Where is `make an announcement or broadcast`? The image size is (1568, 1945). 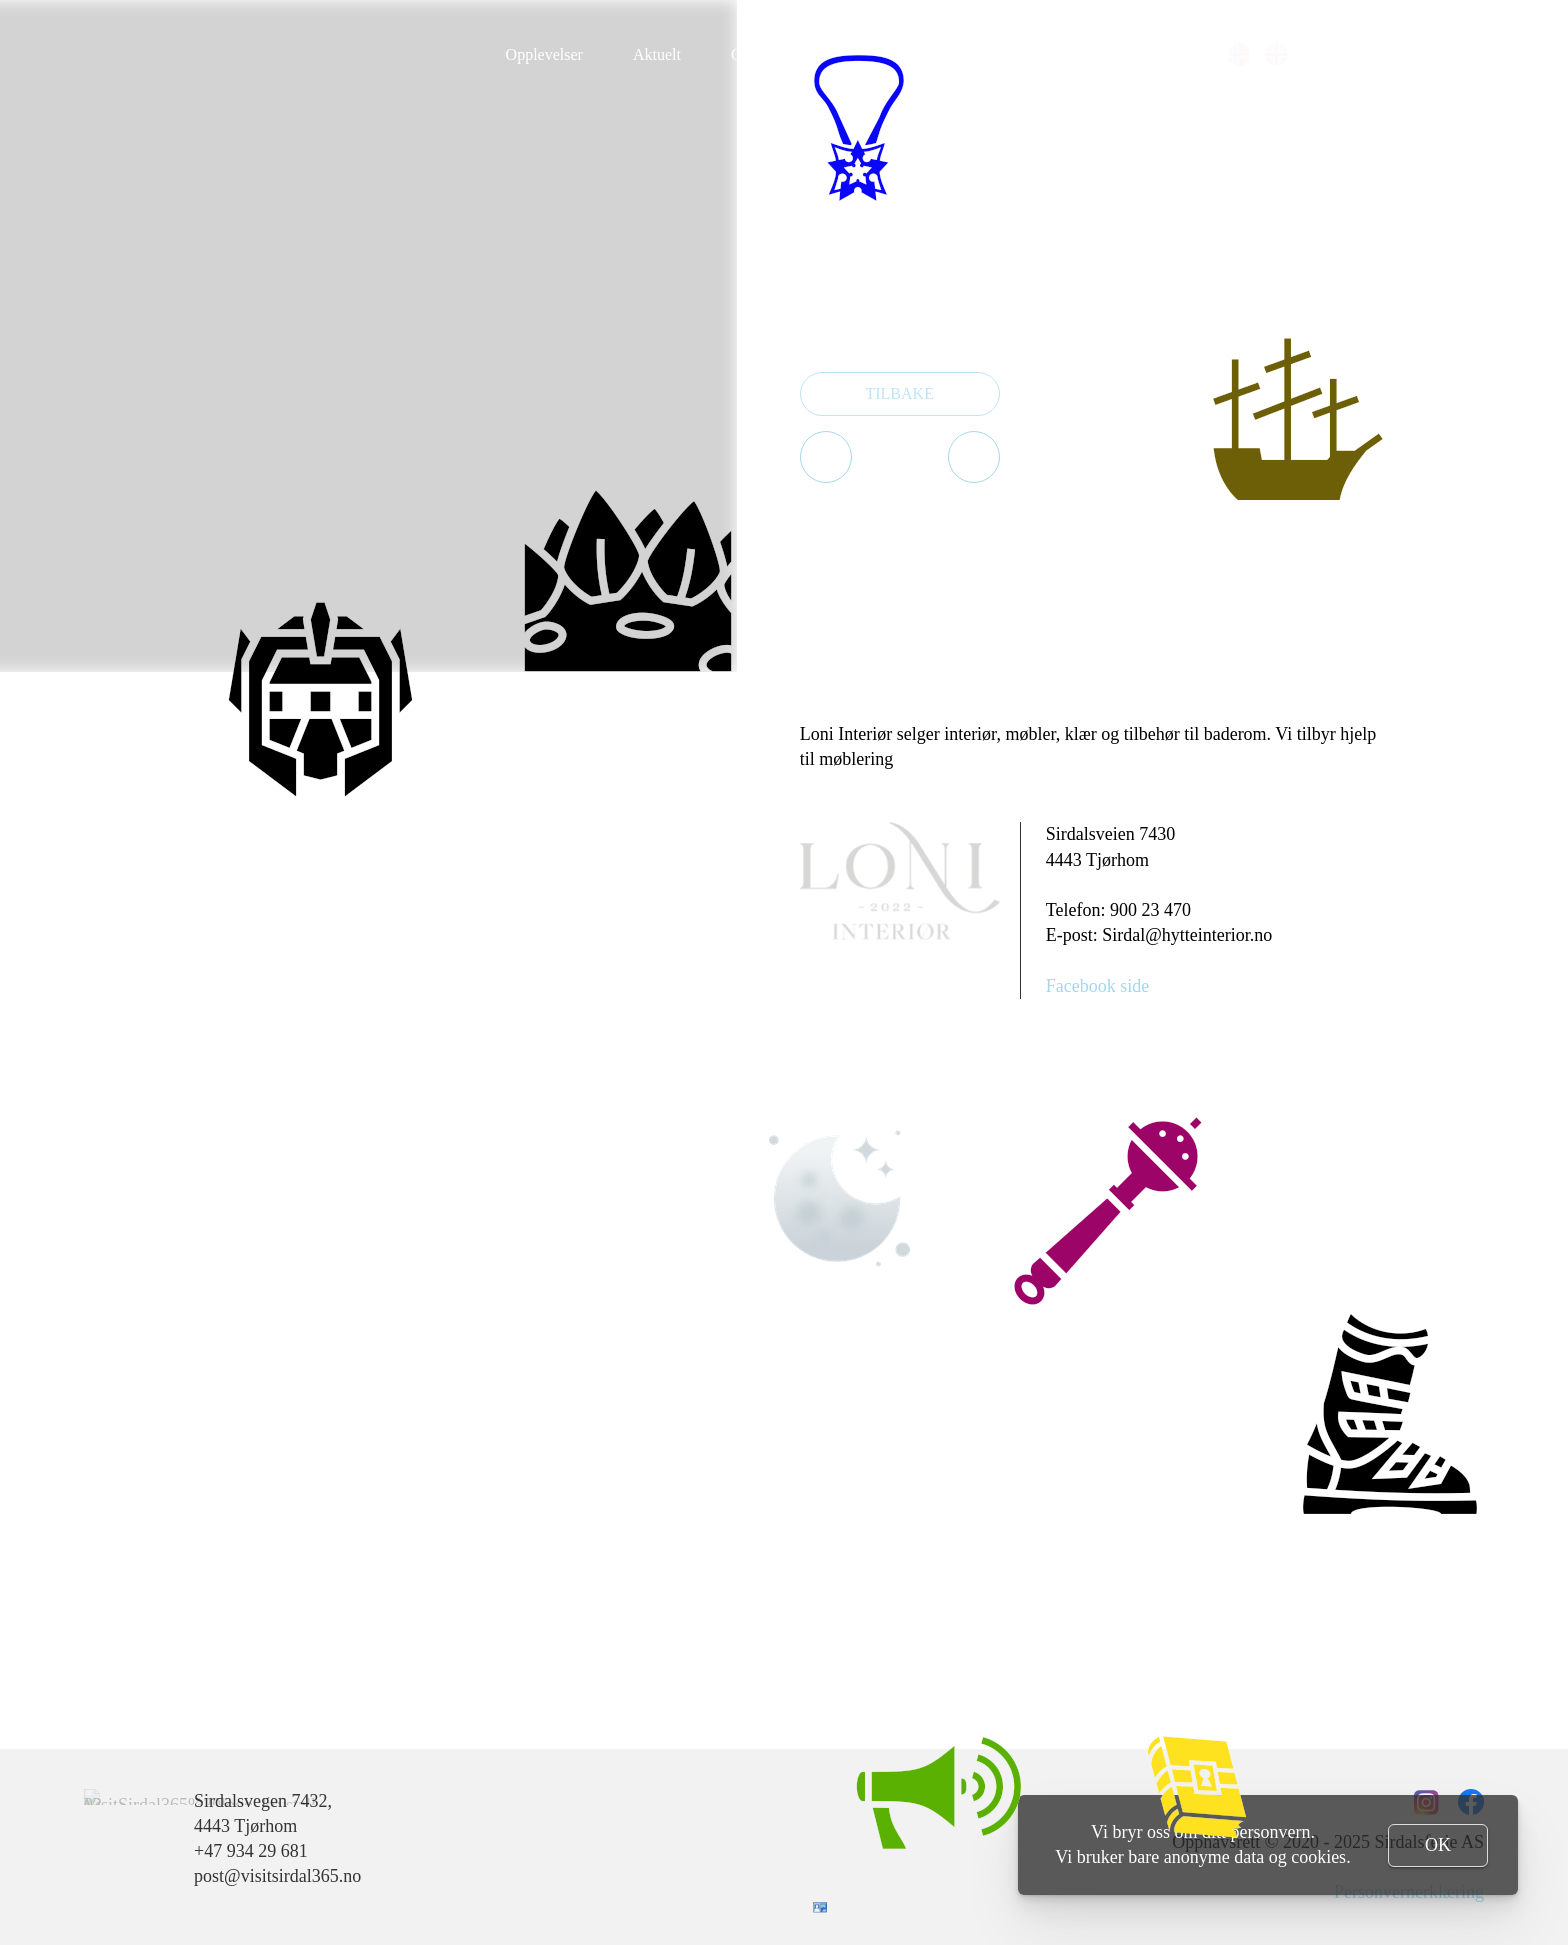 make an announcement or broadcast is located at coordinates (935, 1786).